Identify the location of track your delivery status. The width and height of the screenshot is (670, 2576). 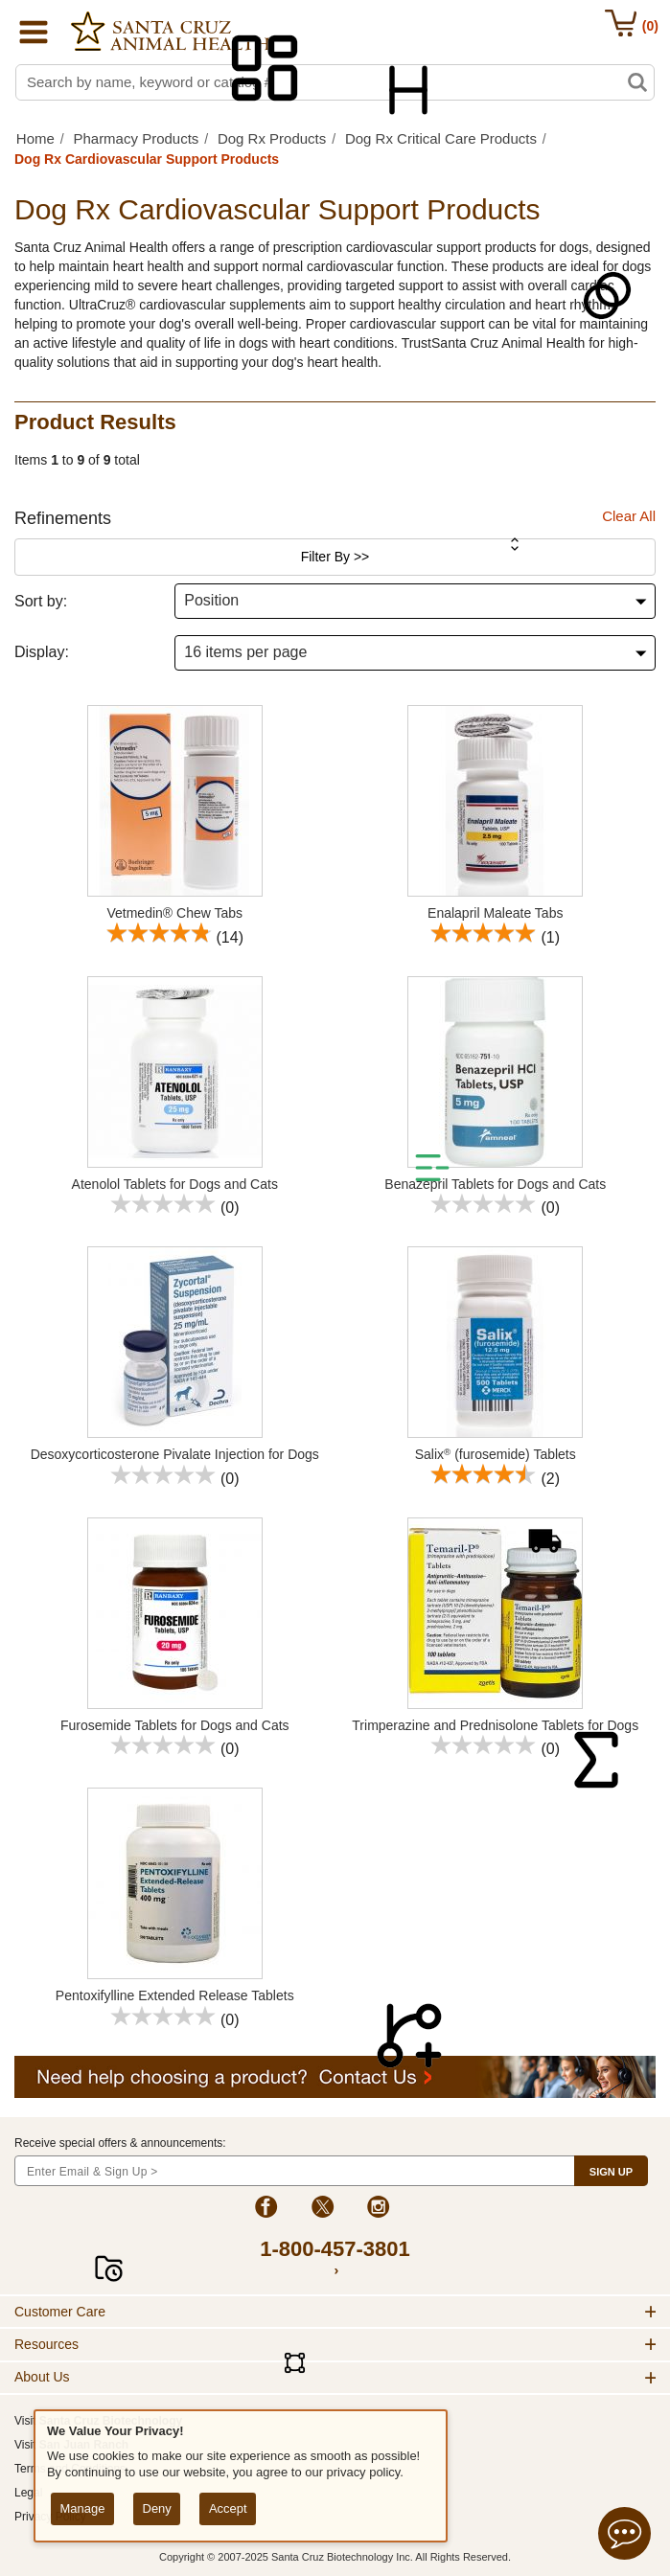
(544, 1540).